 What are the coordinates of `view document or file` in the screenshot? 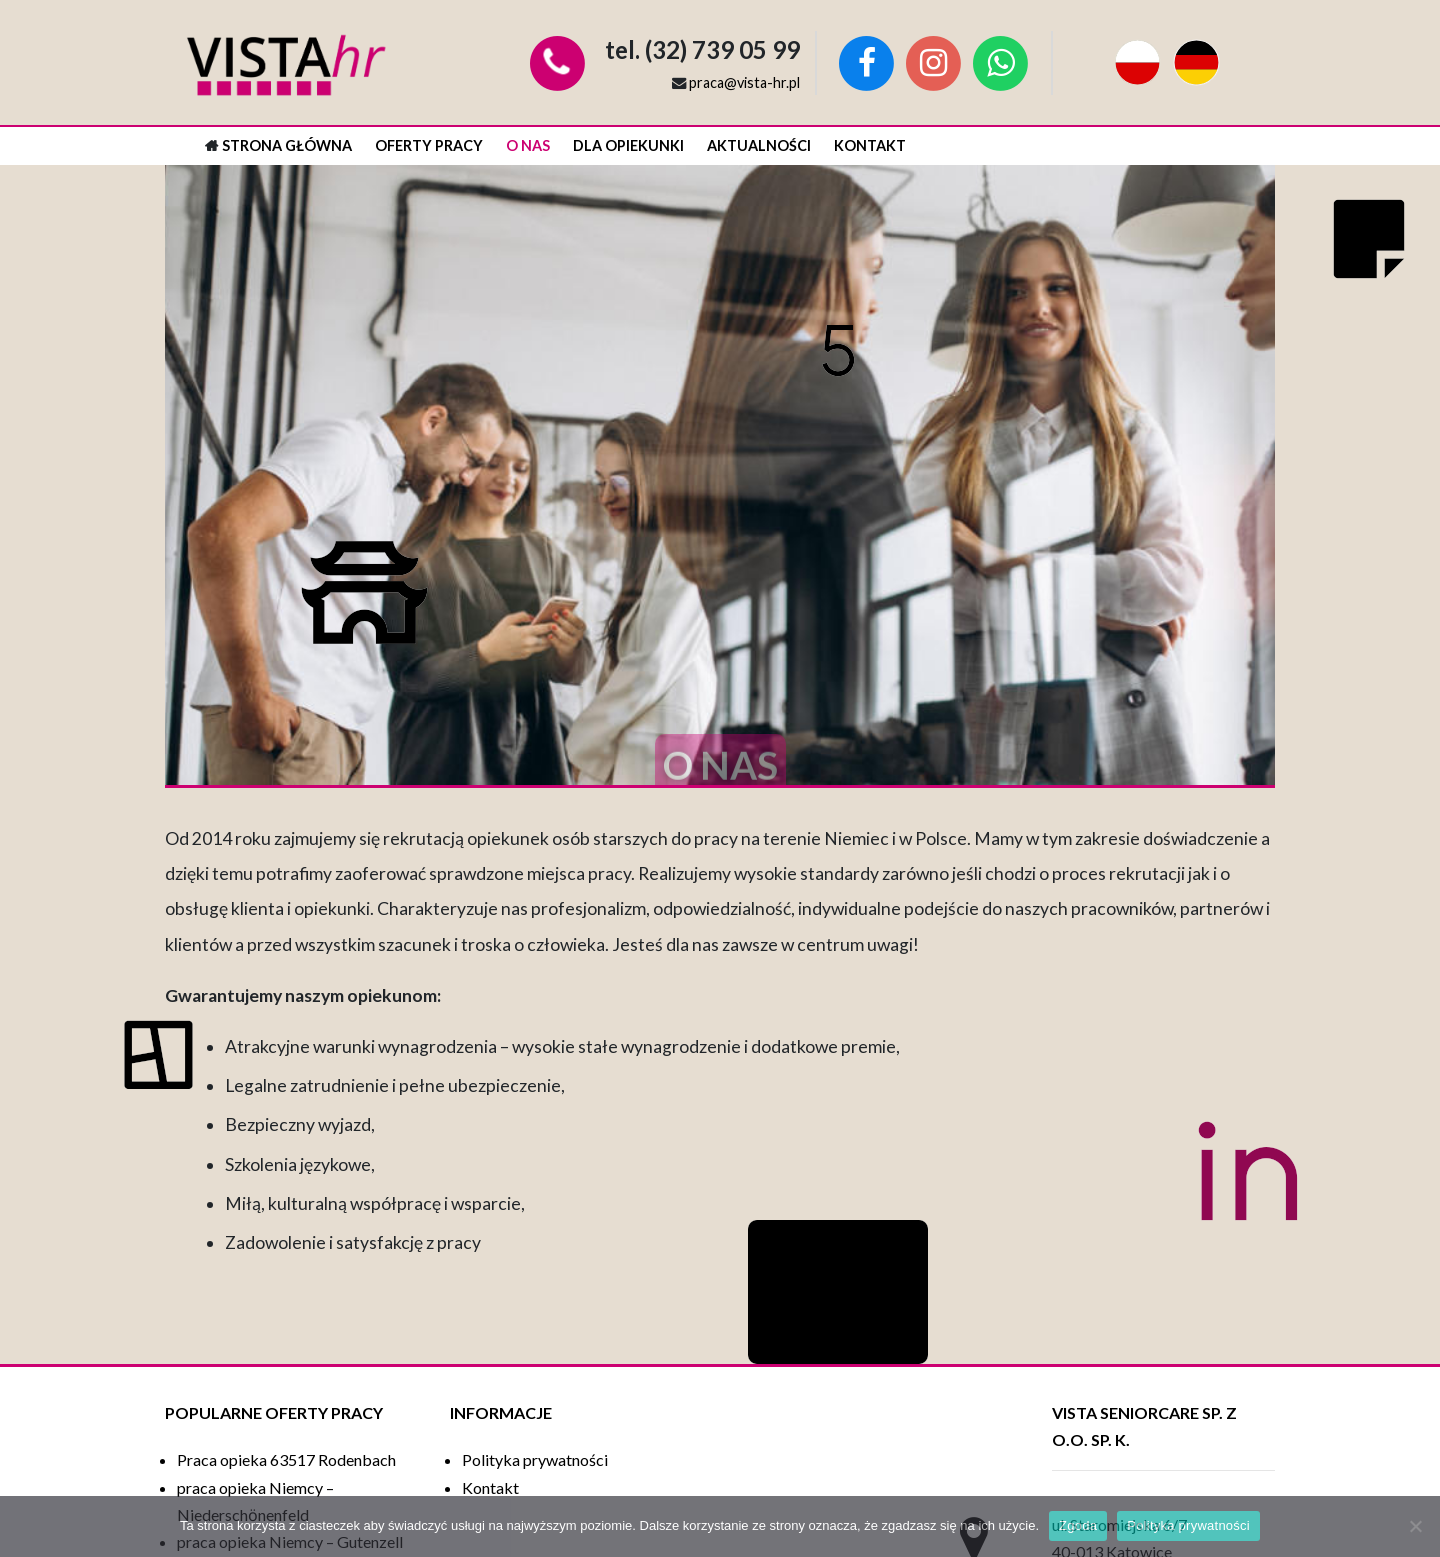 It's located at (1369, 239).